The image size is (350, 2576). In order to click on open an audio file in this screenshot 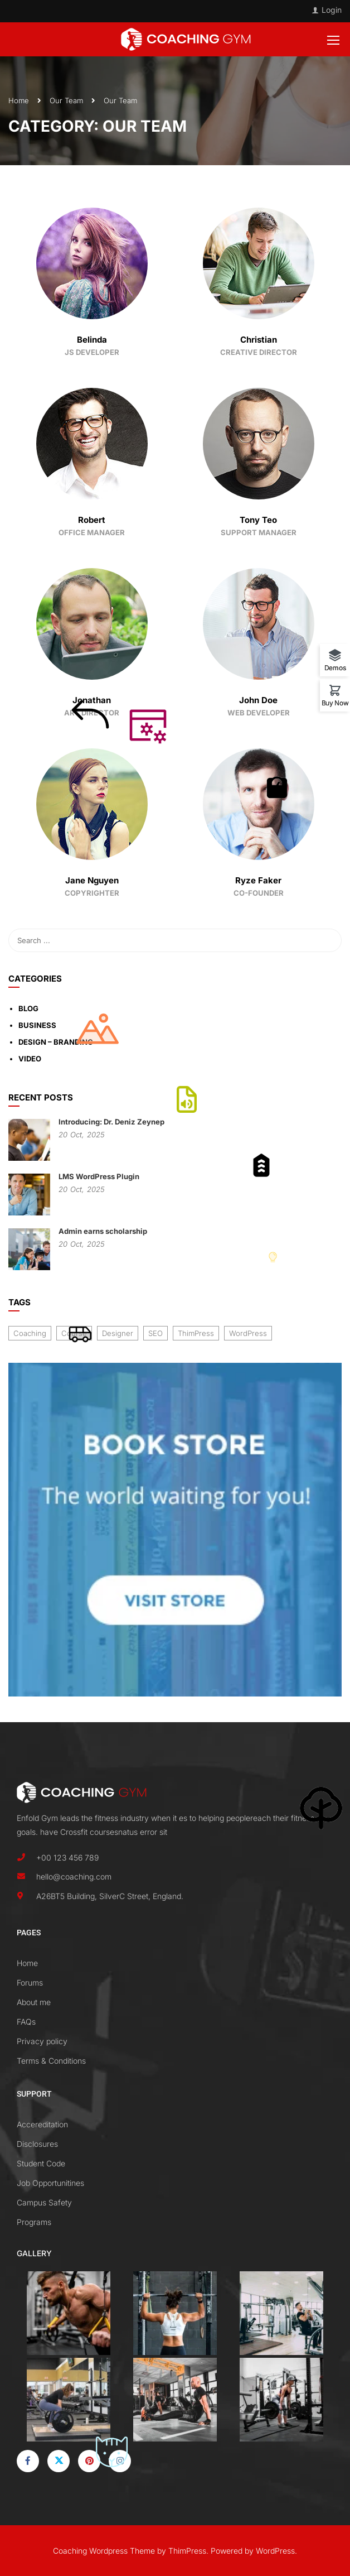, I will do `click(187, 1099)`.